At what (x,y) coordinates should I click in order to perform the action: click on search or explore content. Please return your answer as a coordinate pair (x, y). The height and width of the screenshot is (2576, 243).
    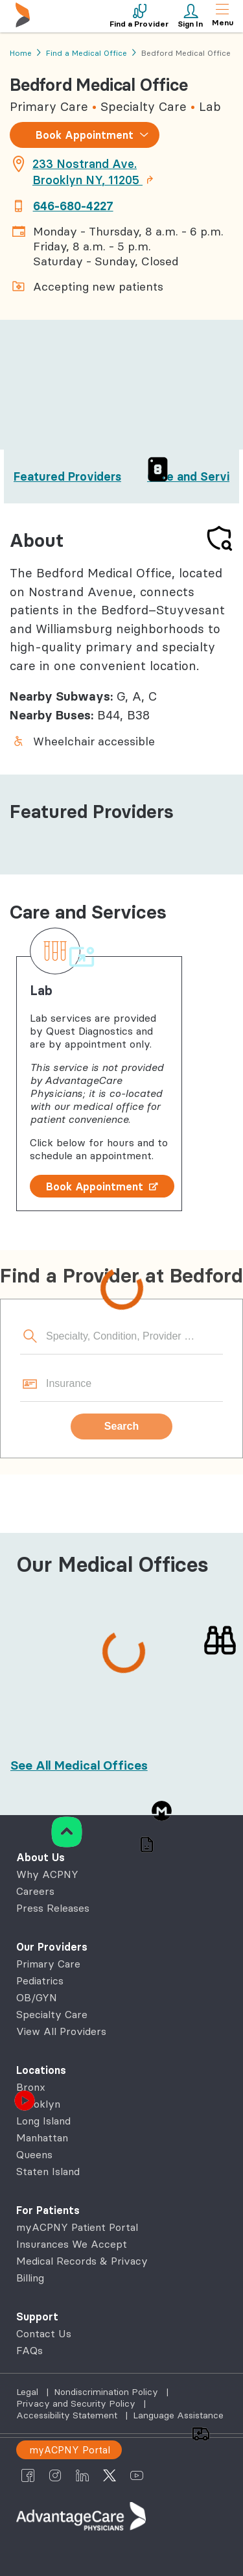
    Looking at the image, I should click on (220, 1640).